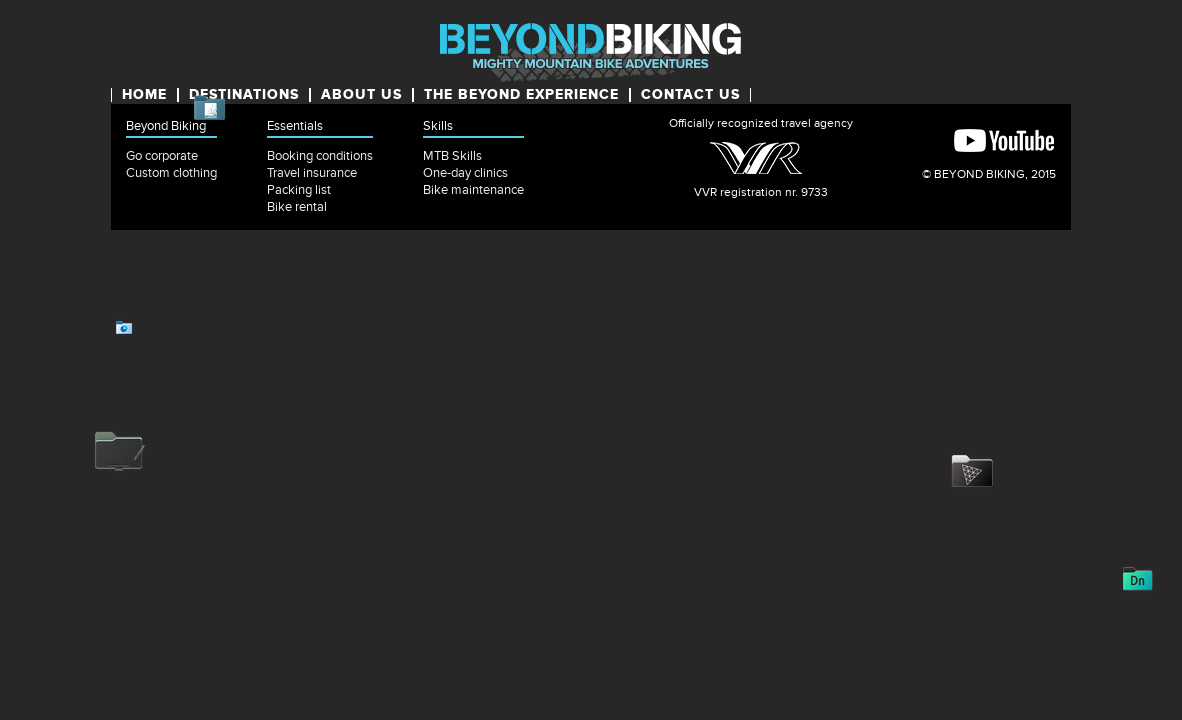 The image size is (1182, 720). I want to click on open adobe dimension project files folder, so click(1137, 579).